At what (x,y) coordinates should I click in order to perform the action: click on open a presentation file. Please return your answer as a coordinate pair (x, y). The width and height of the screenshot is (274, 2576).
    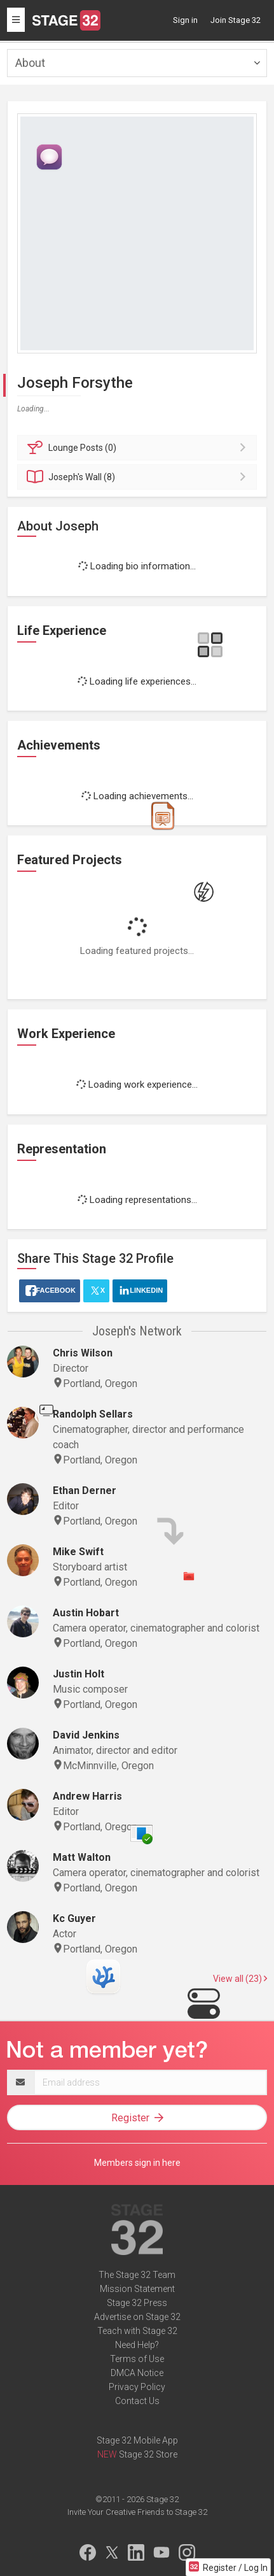
    Looking at the image, I should click on (163, 816).